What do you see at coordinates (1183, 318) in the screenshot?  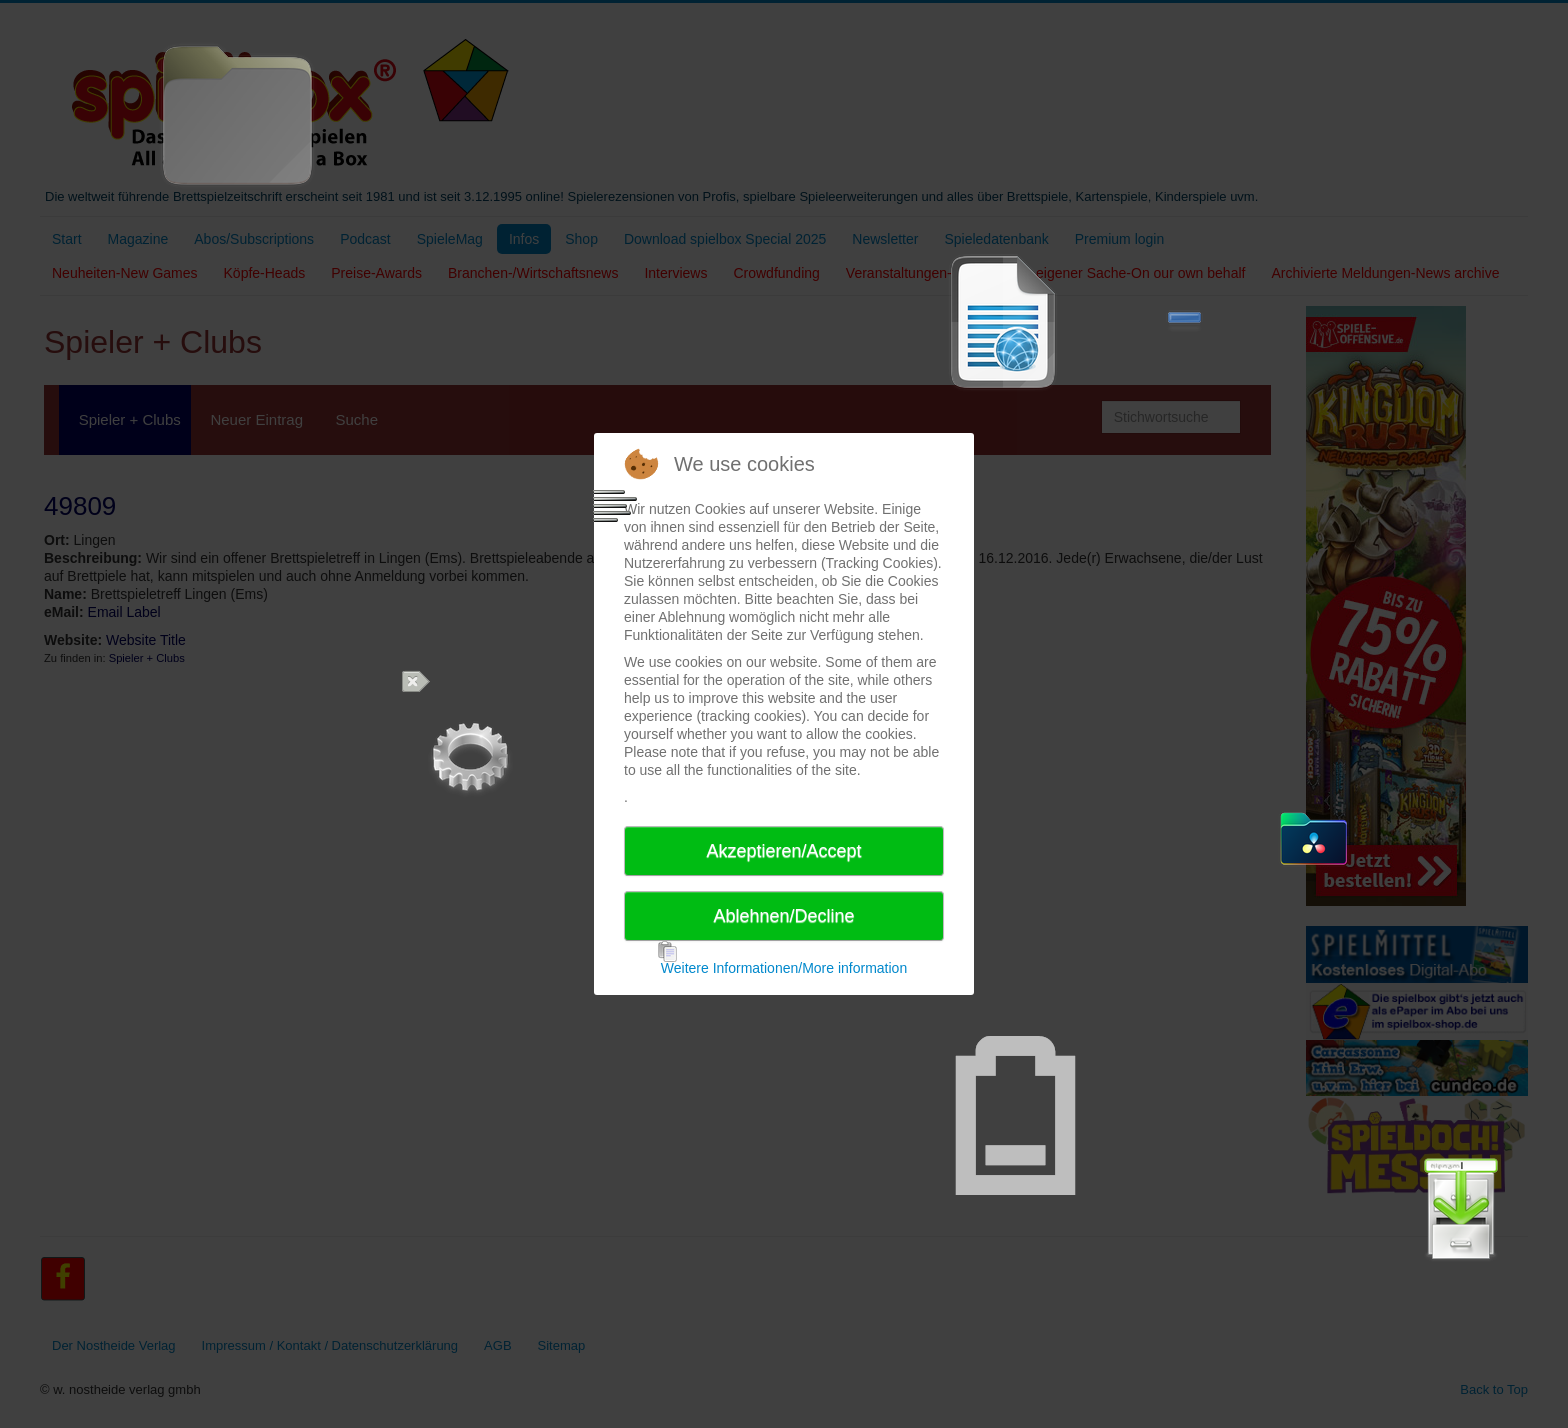 I see `remove an item from a list` at bounding box center [1183, 318].